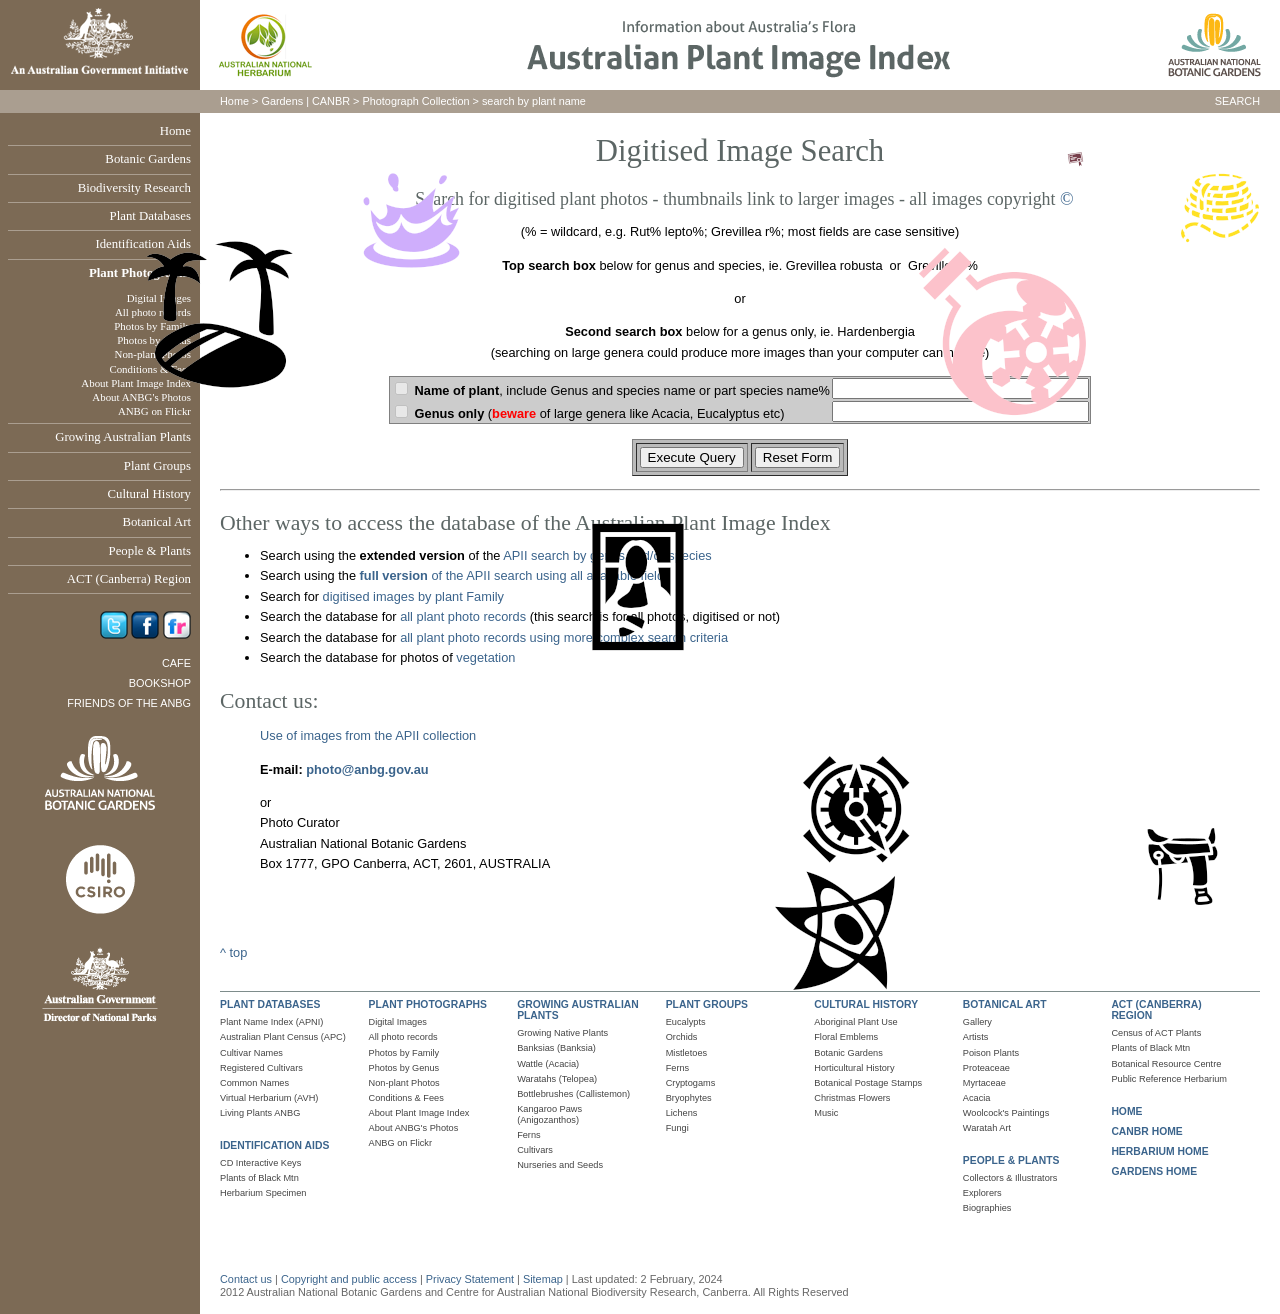 The width and height of the screenshot is (1280, 1314). What do you see at coordinates (1002, 330) in the screenshot?
I see `use a frost potion or ice spell item` at bounding box center [1002, 330].